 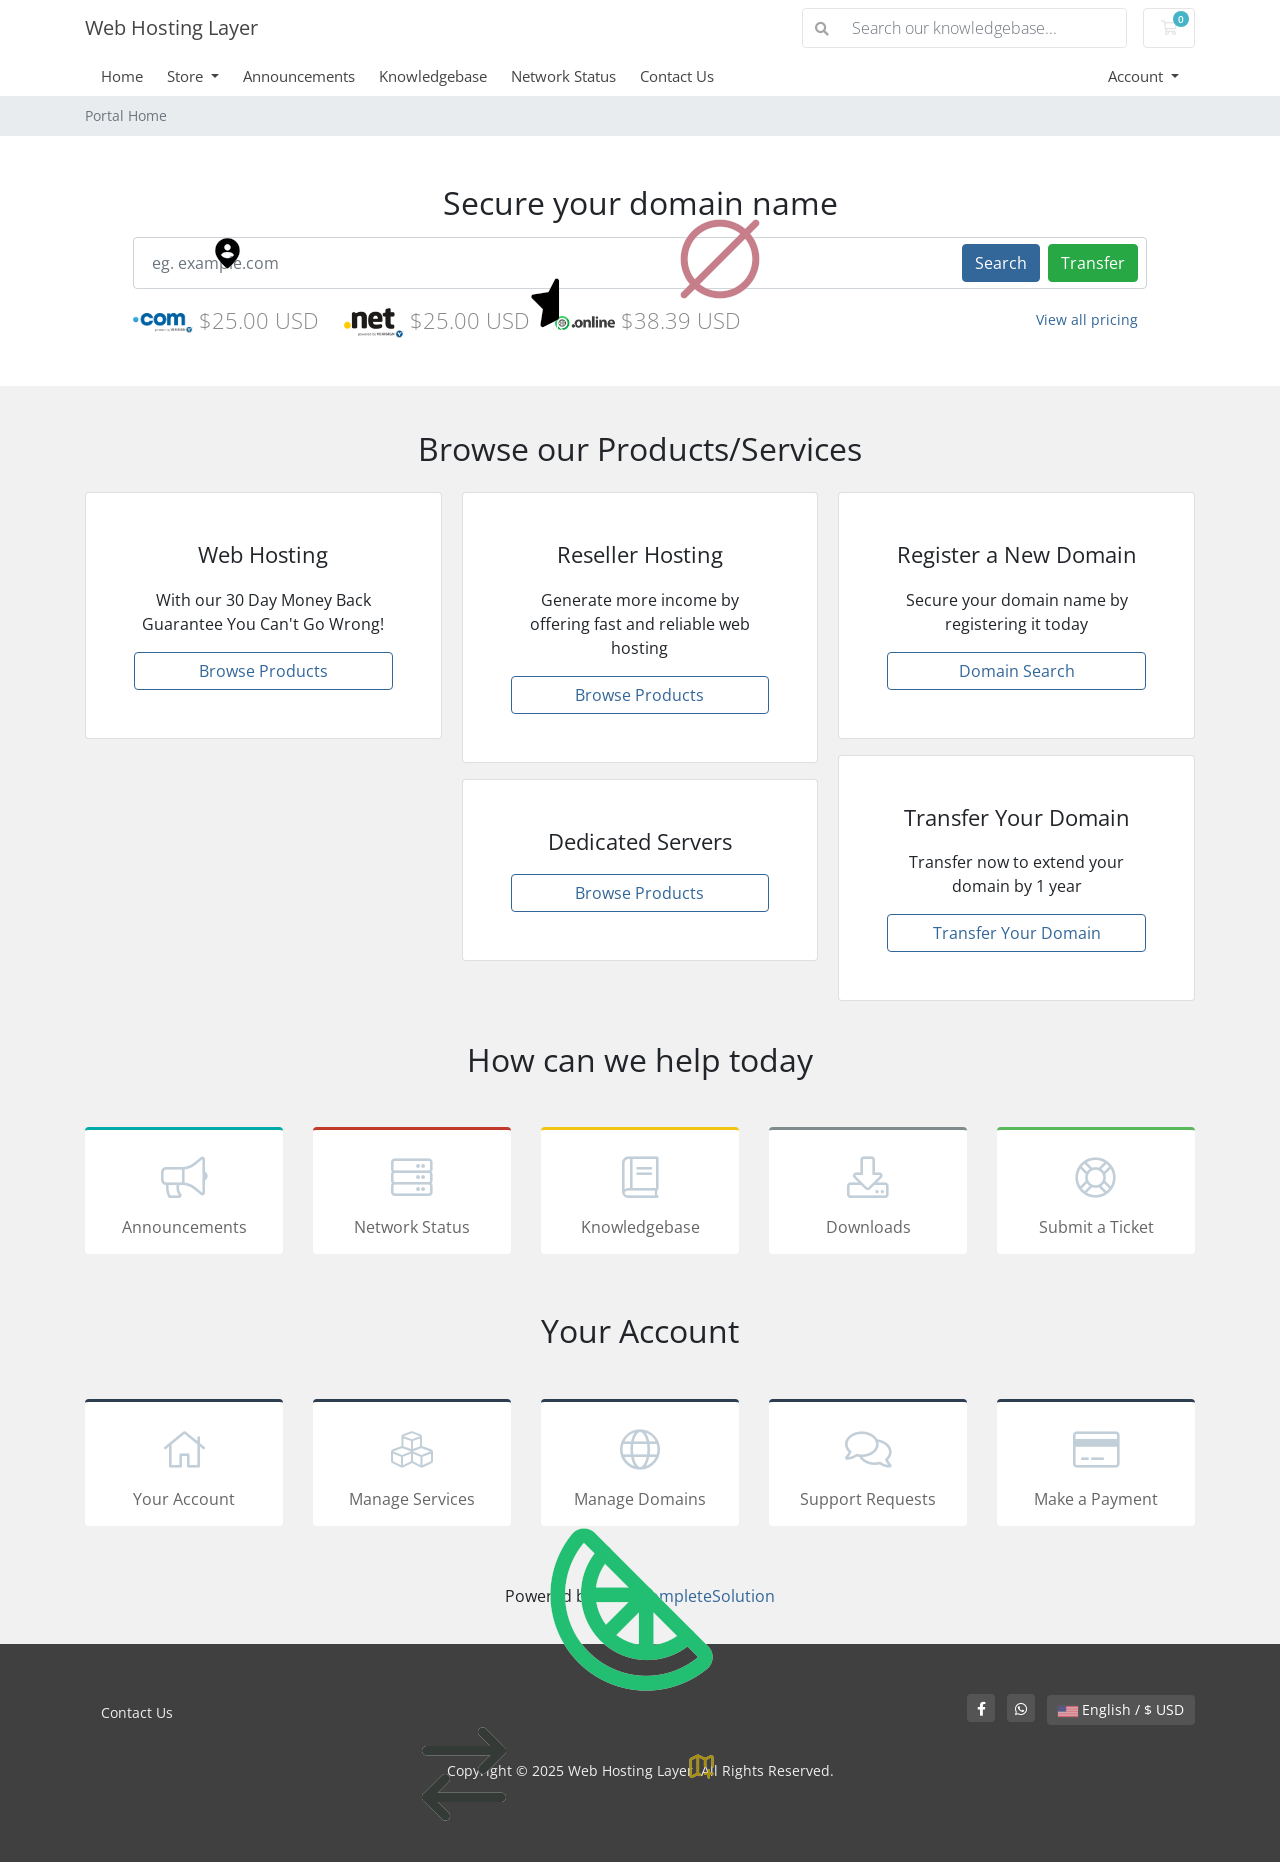 I want to click on view a contact's location on the map, so click(x=227, y=253).